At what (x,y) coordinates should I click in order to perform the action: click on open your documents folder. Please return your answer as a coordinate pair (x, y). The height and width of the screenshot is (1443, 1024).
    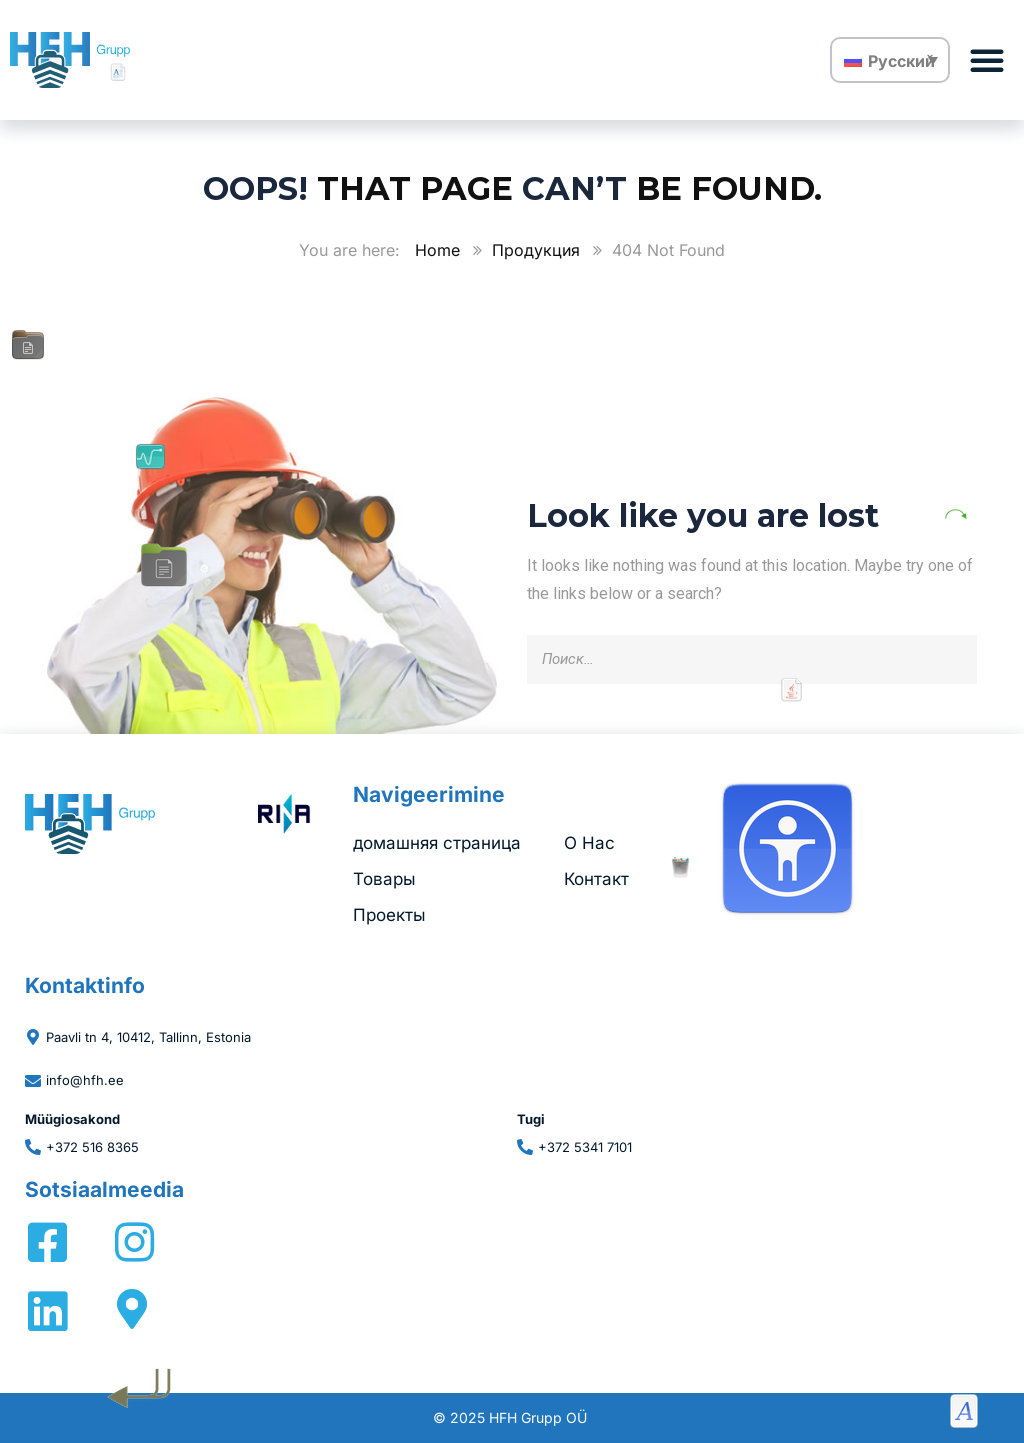
    Looking at the image, I should click on (28, 344).